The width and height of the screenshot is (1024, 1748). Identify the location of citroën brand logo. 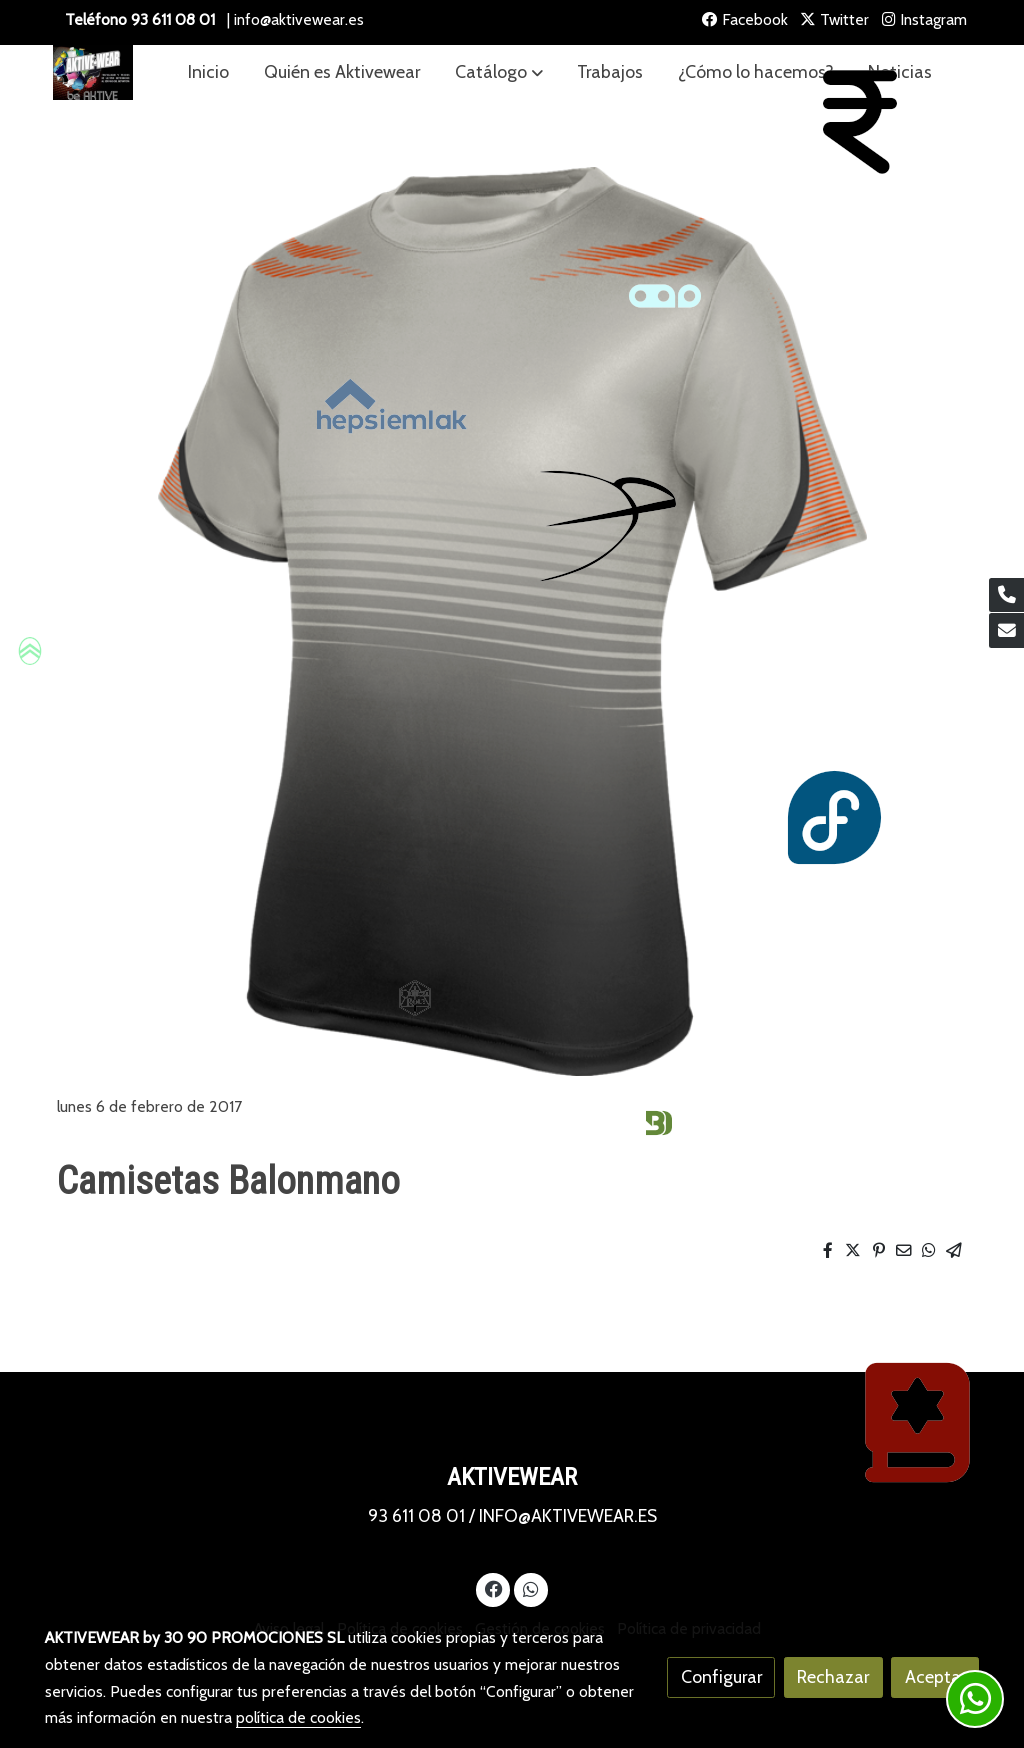
(30, 651).